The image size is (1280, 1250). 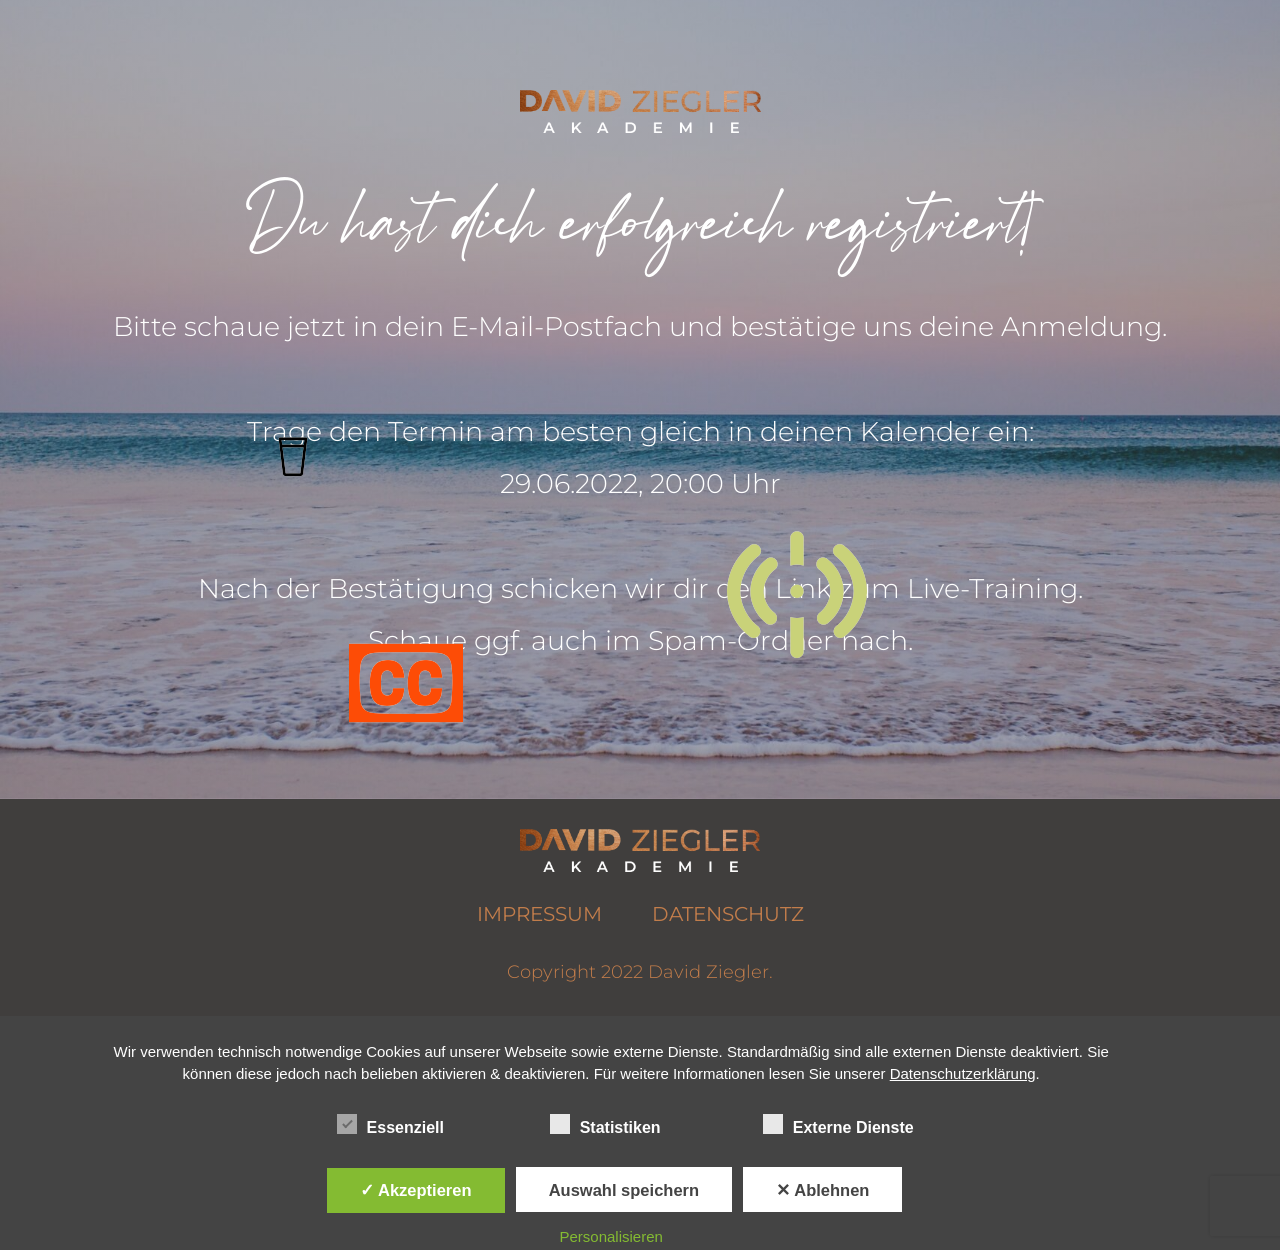 What do you see at coordinates (797, 598) in the screenshot?
I see `shake to activate or trigger an action` at bounding box center [797, 598].